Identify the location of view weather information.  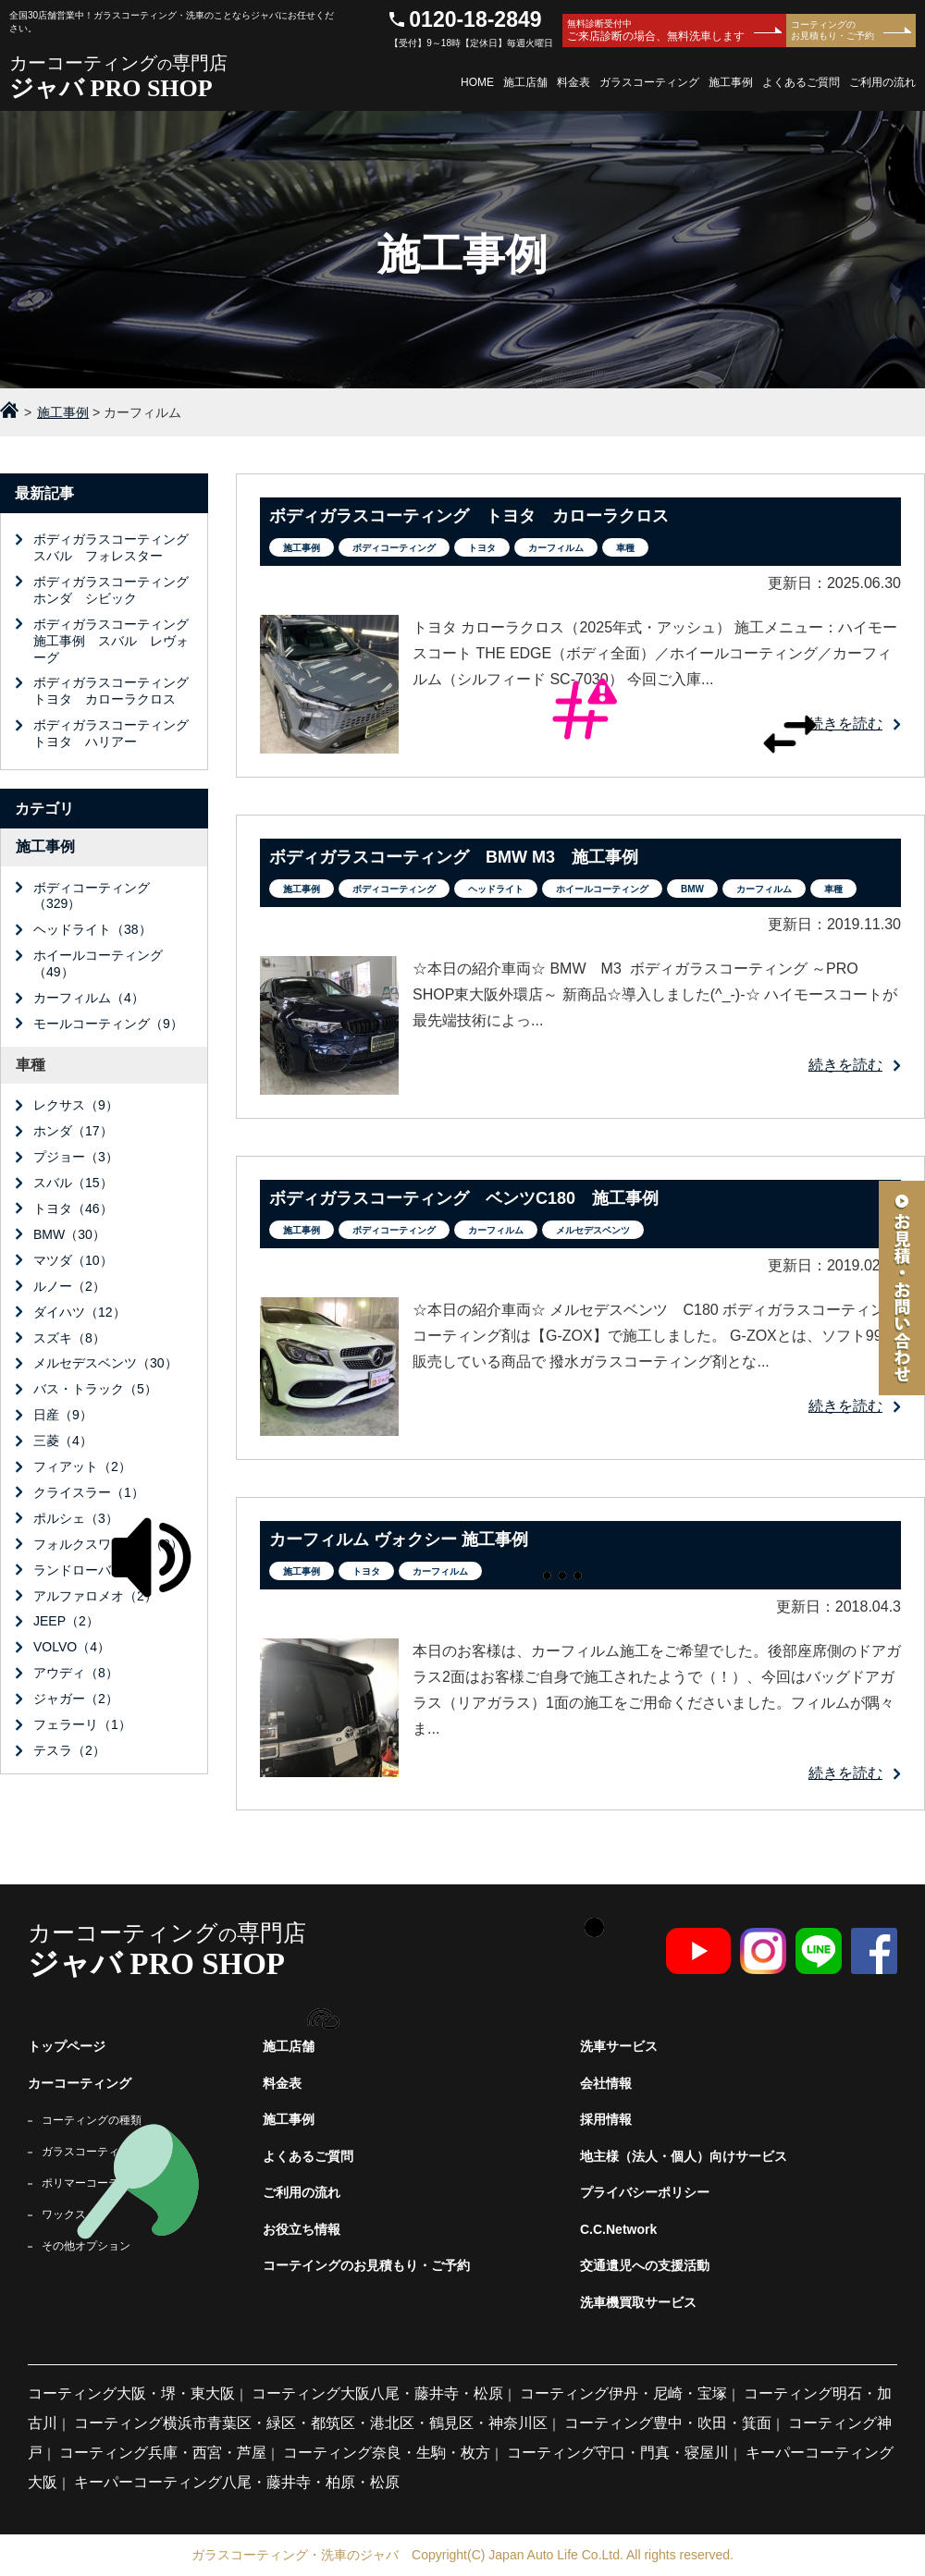
(323, 2018).